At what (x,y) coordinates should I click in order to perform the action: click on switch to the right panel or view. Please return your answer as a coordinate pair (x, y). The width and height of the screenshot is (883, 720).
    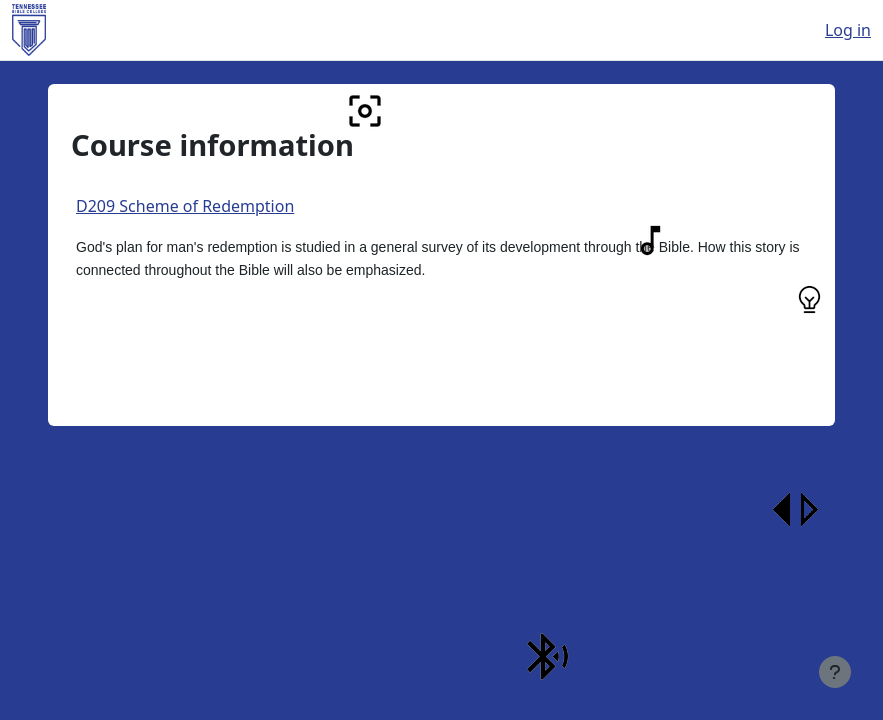
    Looking at the image, I should click on (795, 509).